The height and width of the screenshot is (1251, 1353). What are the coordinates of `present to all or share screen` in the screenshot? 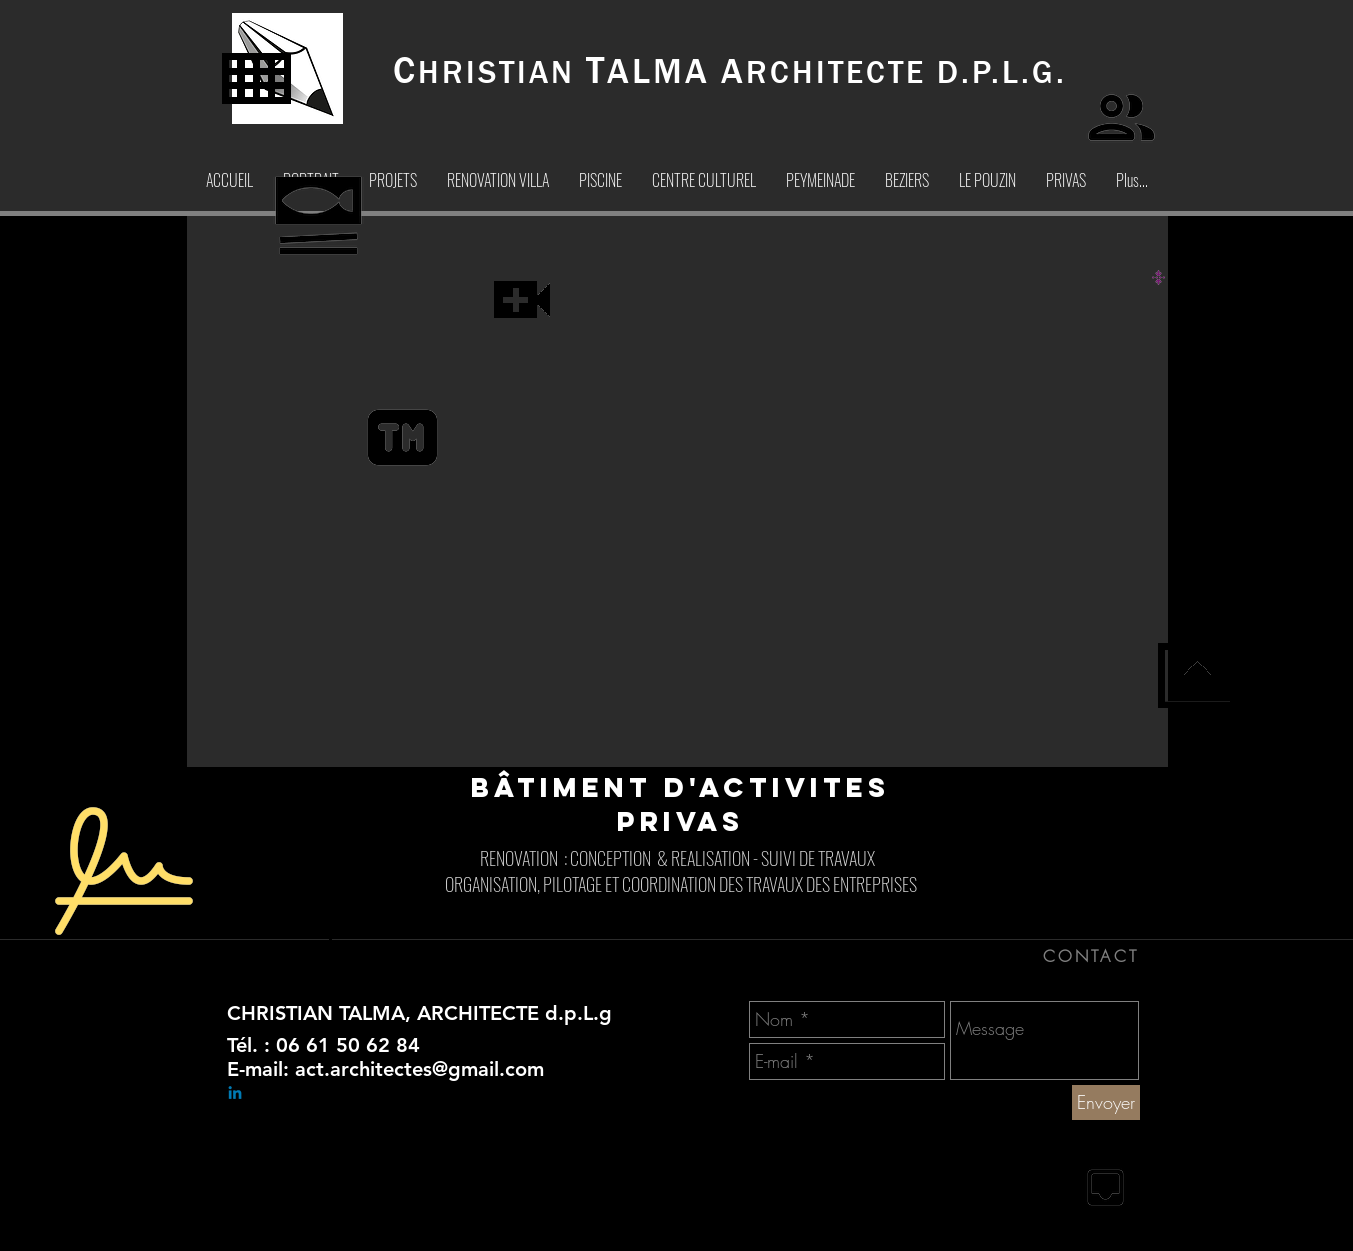 It's located at (1197, 675).